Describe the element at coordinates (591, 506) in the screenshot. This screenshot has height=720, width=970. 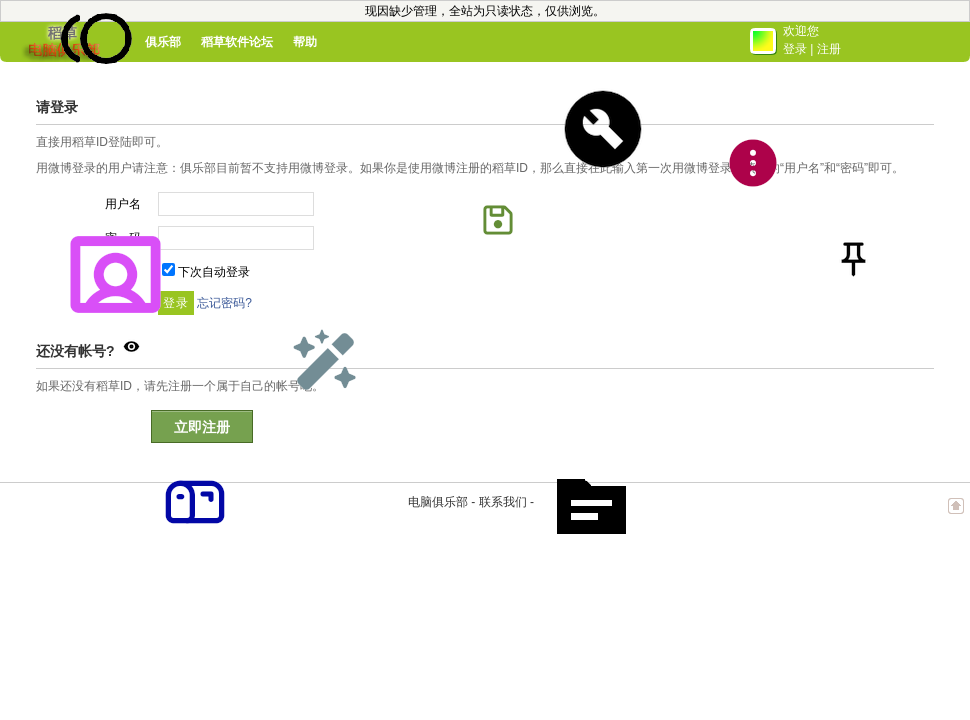
I see `view source files or documents` at that location.